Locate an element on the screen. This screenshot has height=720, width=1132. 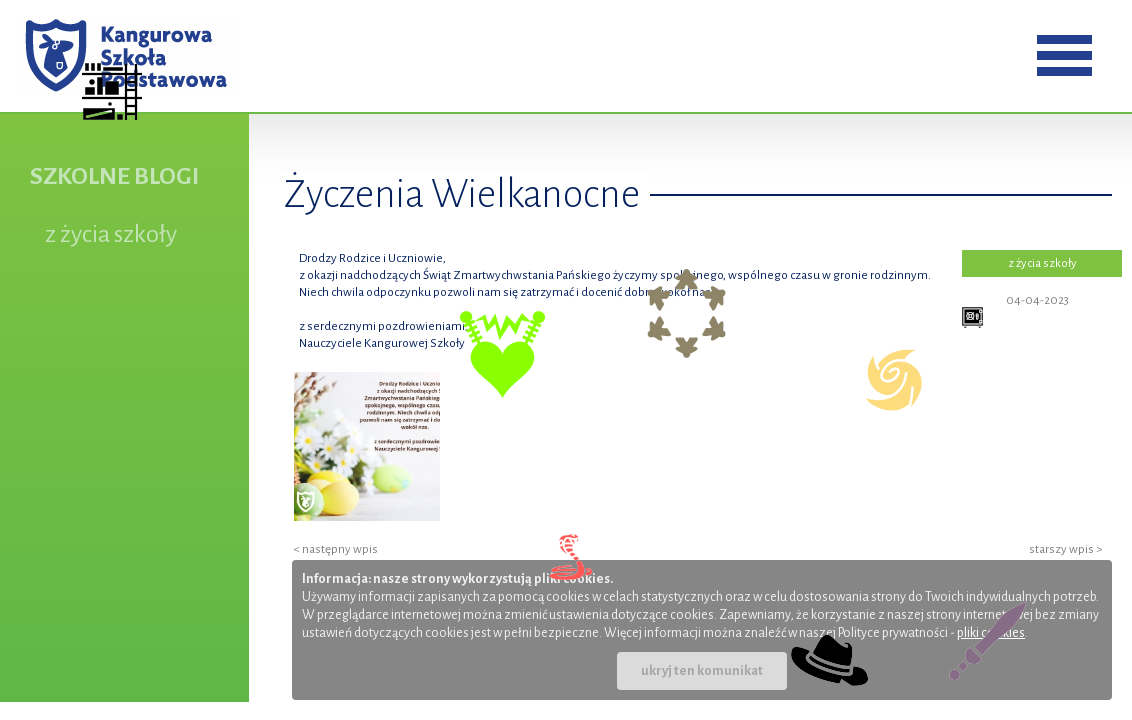
access secure storage or vault is located at coordinates (972, 317).